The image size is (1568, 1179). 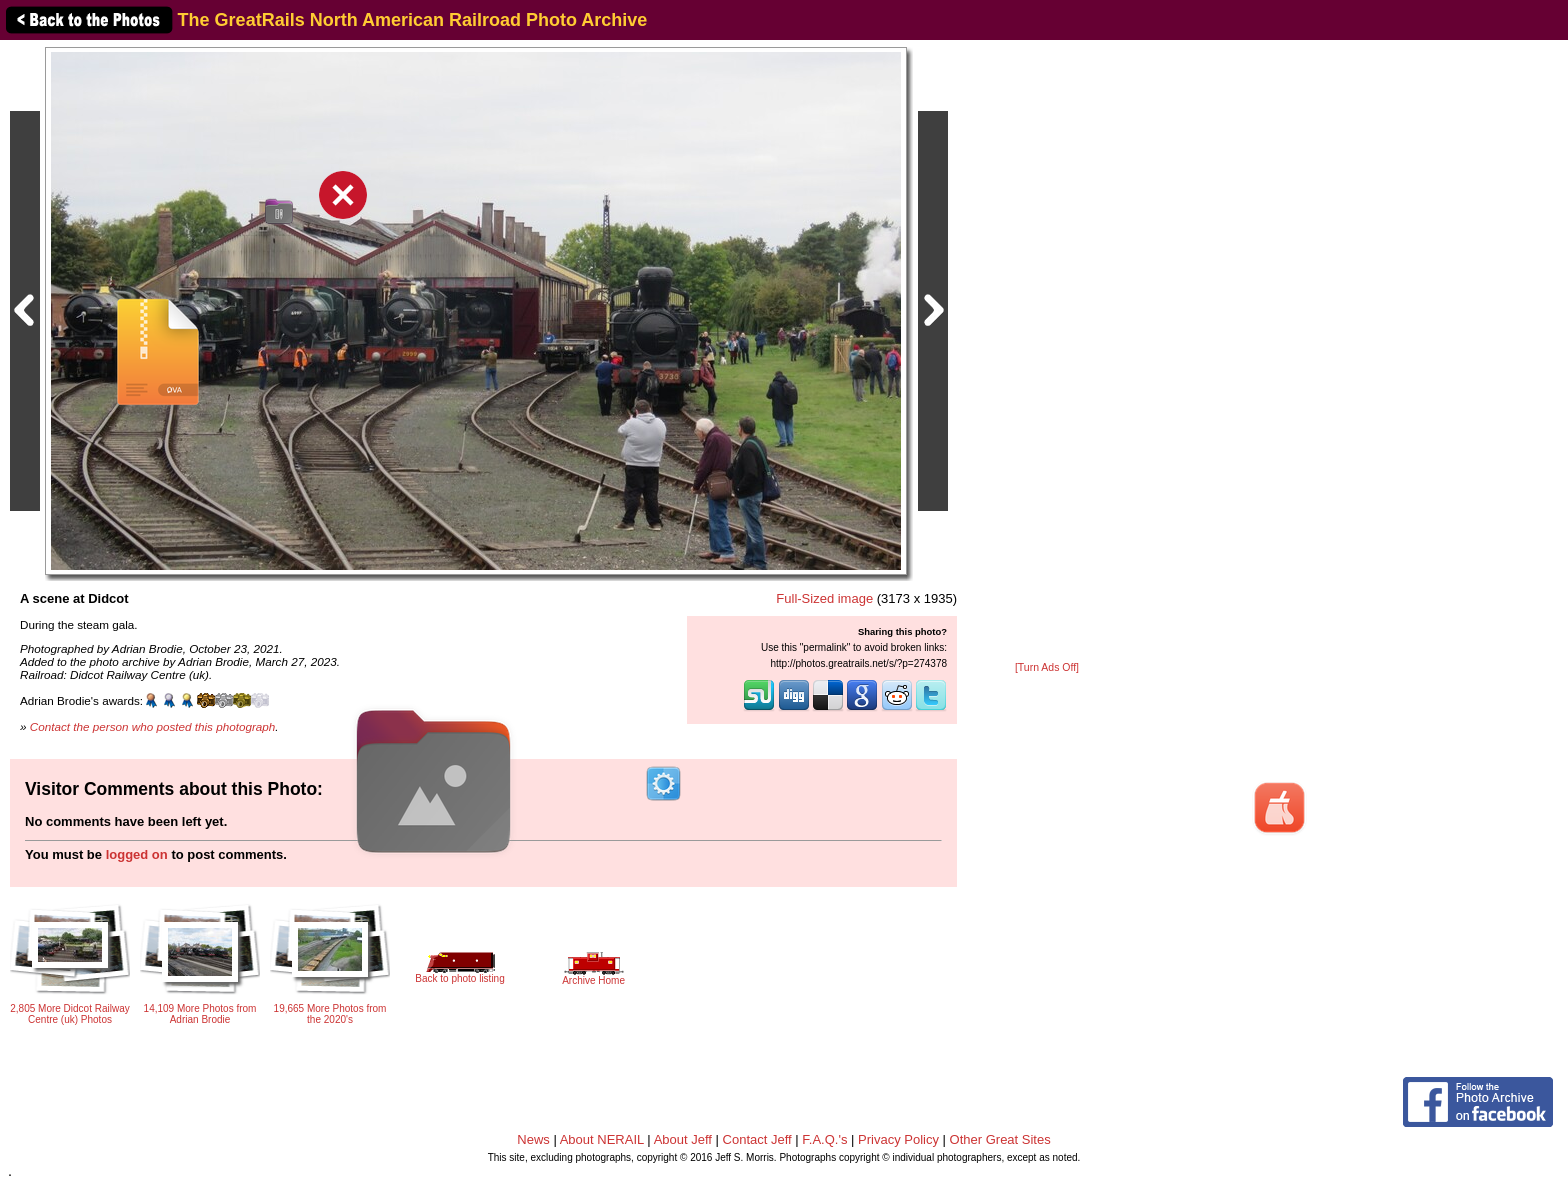 I want to click on open virtual appliance file for import into VirtualBox, so click(x=158, y=354).